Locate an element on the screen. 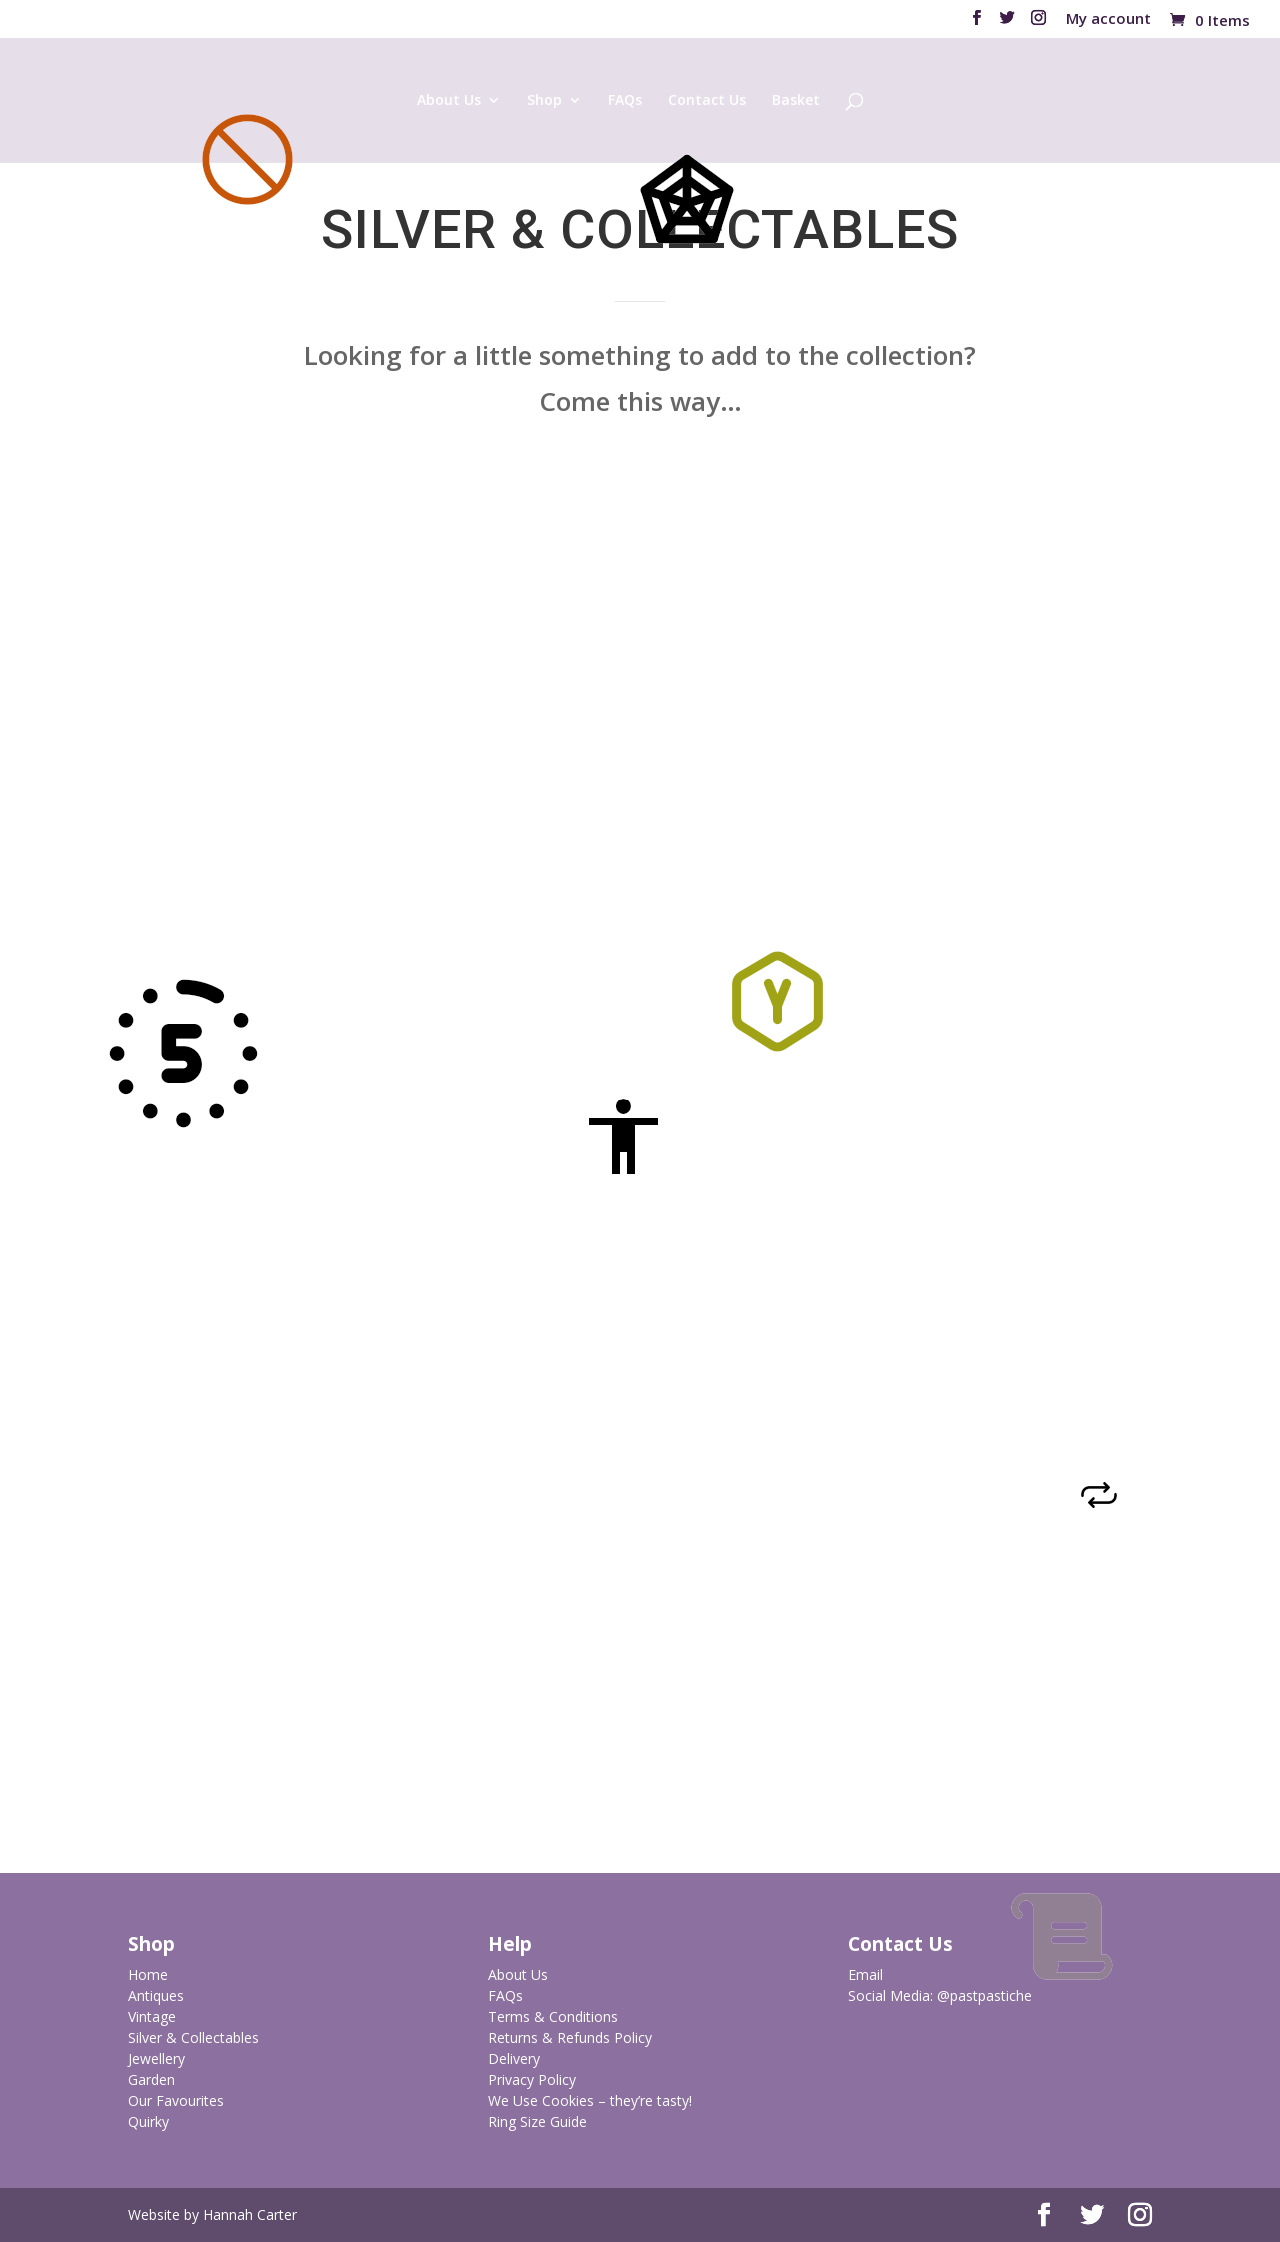 This screenshot has height=2242, width=1280. access accessibility settings is located at coordinates (623, 1136).